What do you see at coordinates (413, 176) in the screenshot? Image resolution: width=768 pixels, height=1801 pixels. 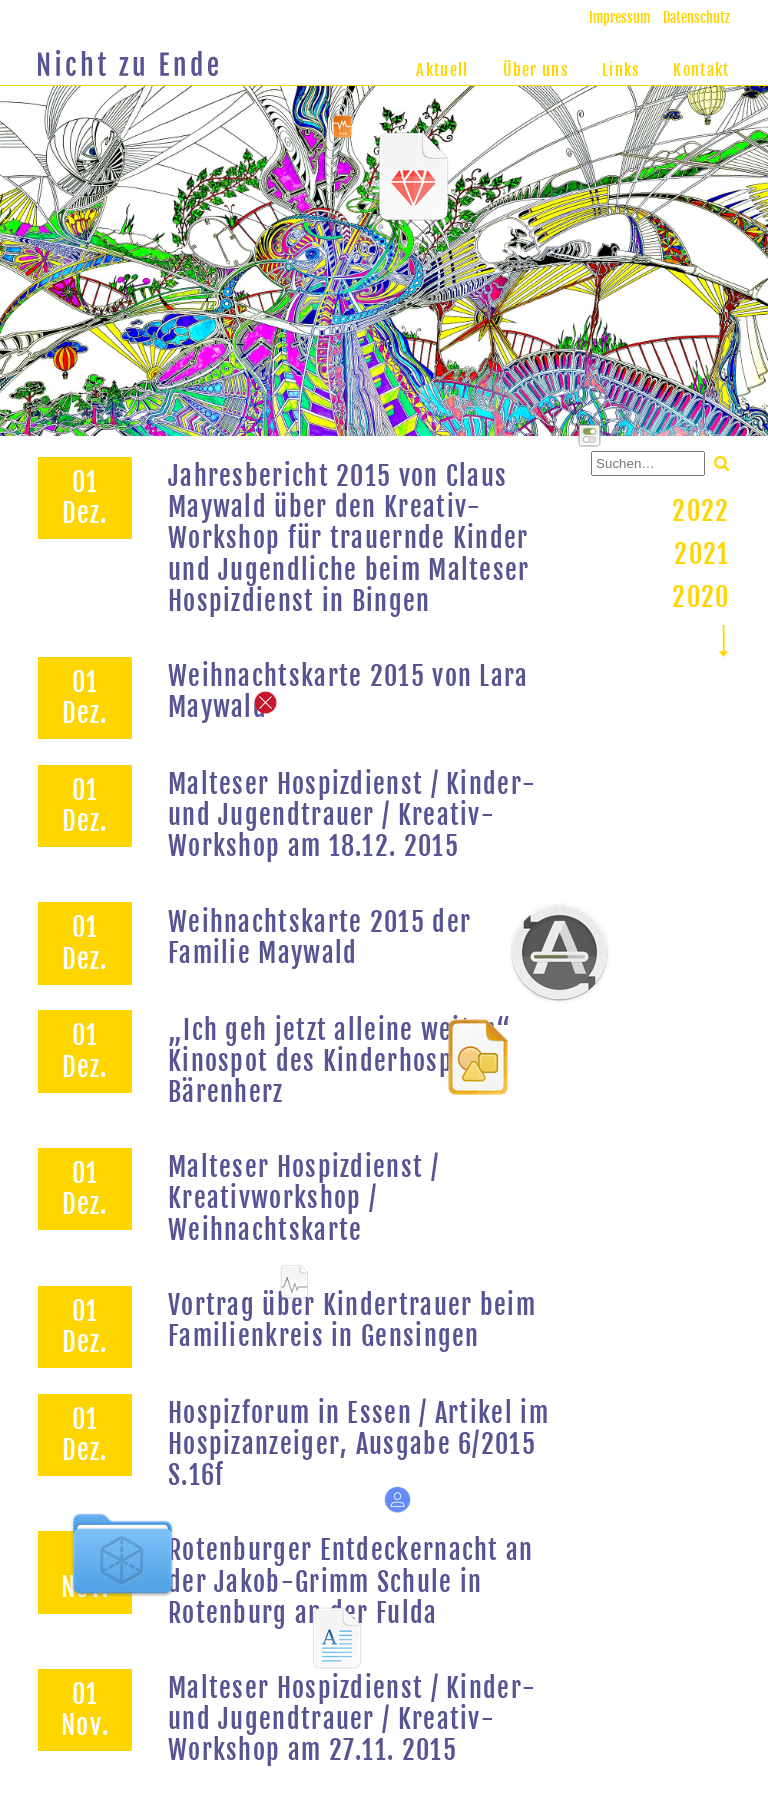 I see `ruby programming language source file` at bounding box center [413, 176].